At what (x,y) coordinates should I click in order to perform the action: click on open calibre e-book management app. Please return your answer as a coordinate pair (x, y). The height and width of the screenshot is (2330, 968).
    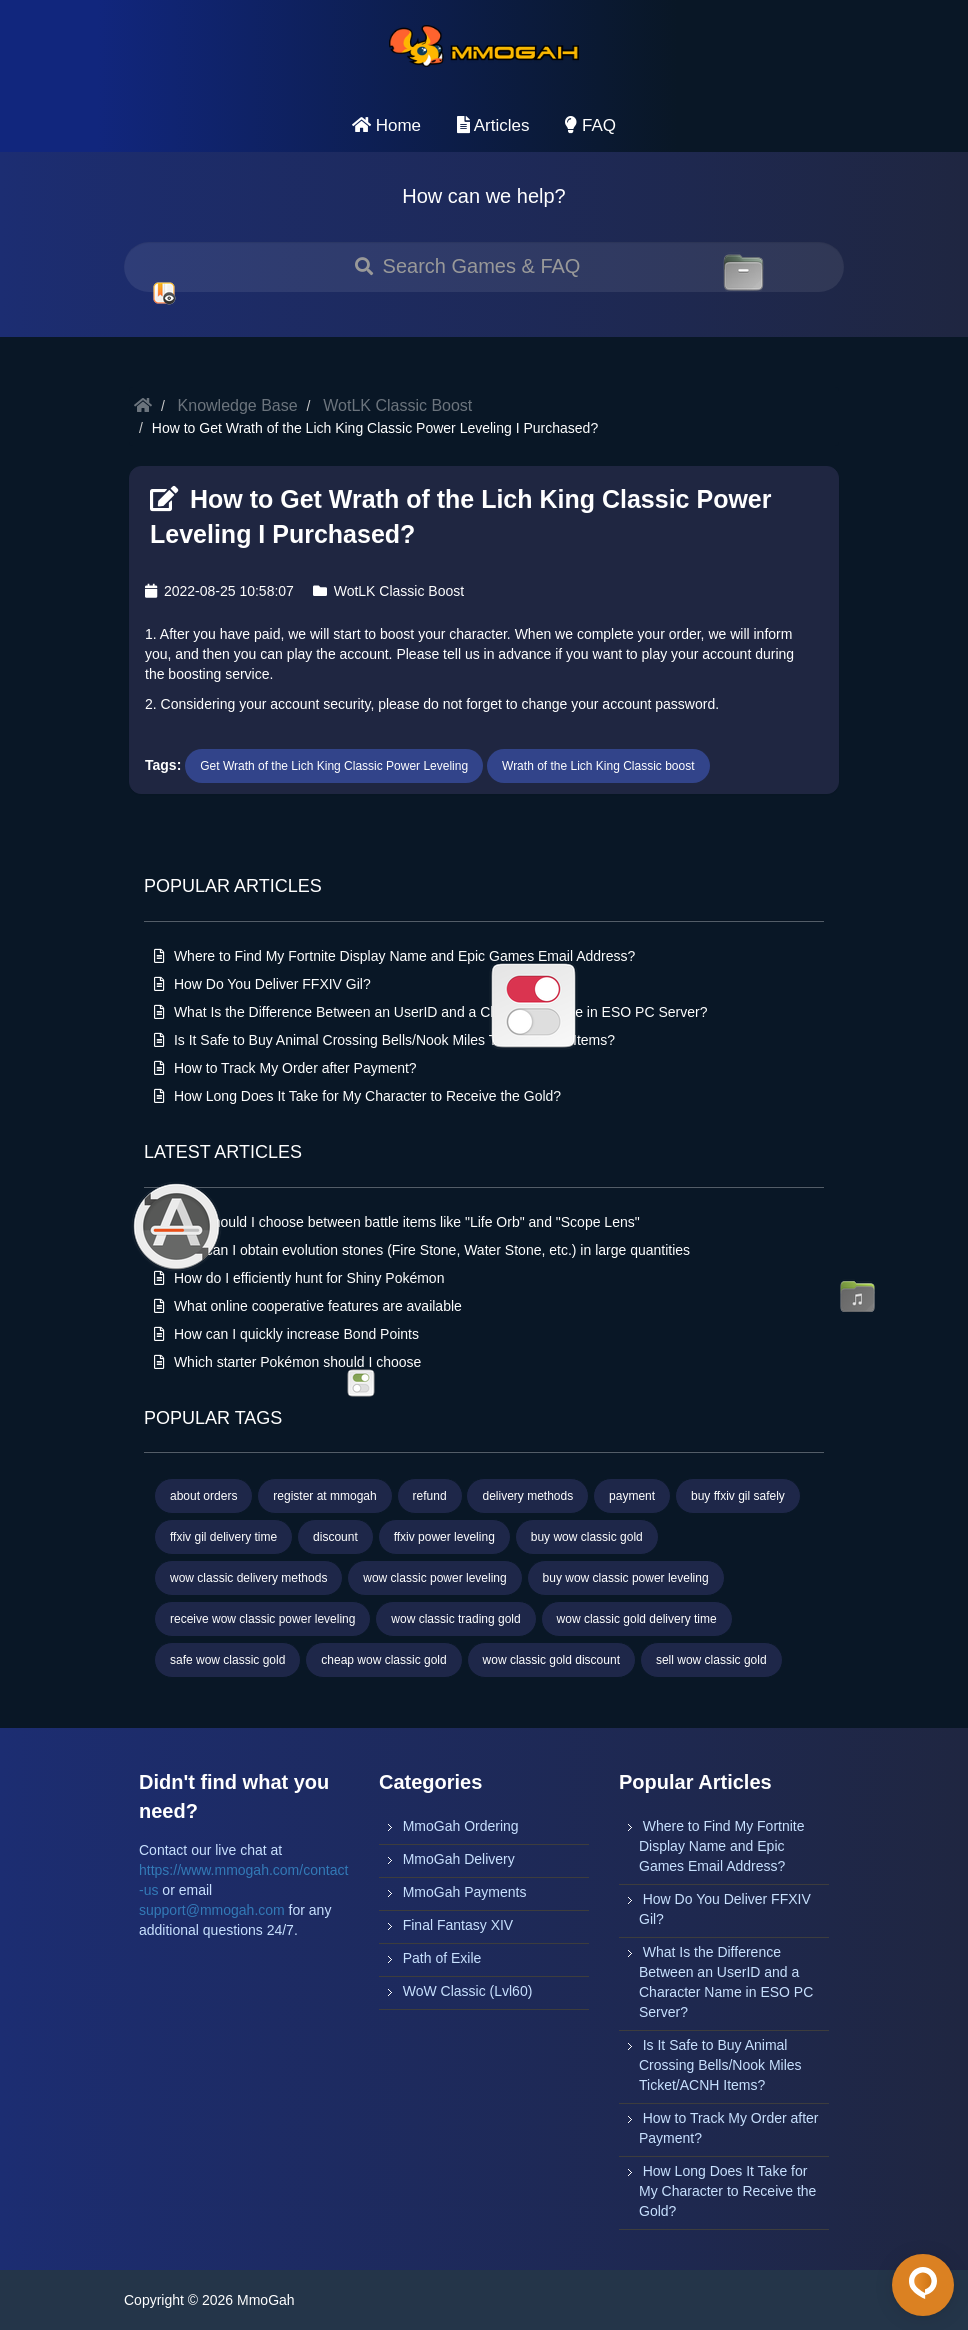
    Looking at the image, I should click on (164, 293).